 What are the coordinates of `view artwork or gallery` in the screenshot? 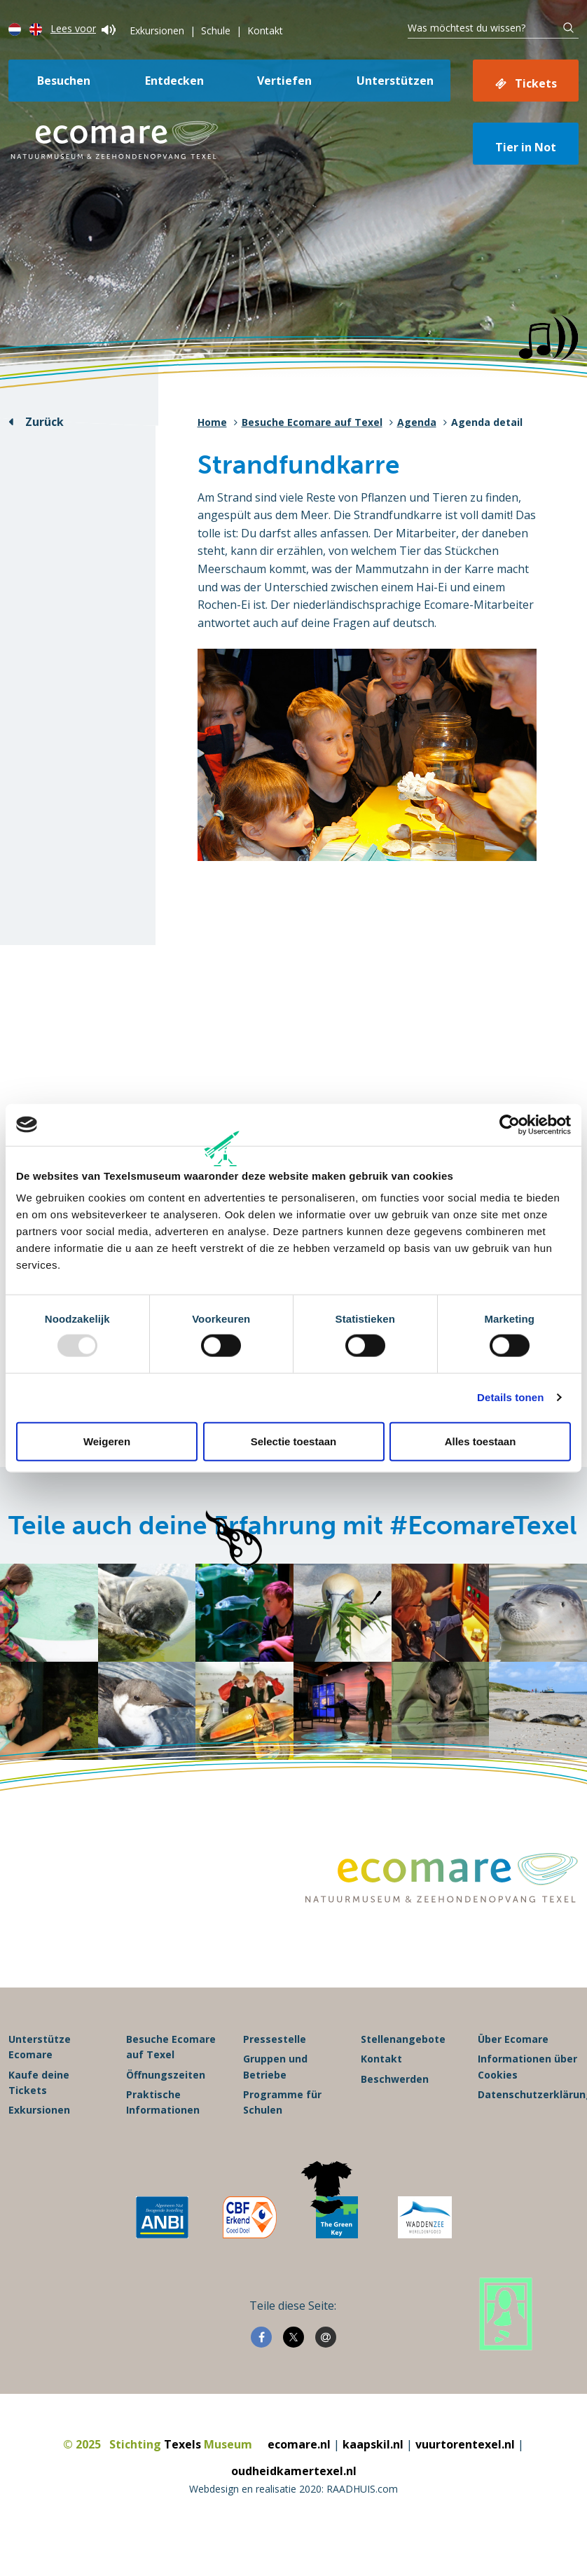 It's located at (506, 2314).